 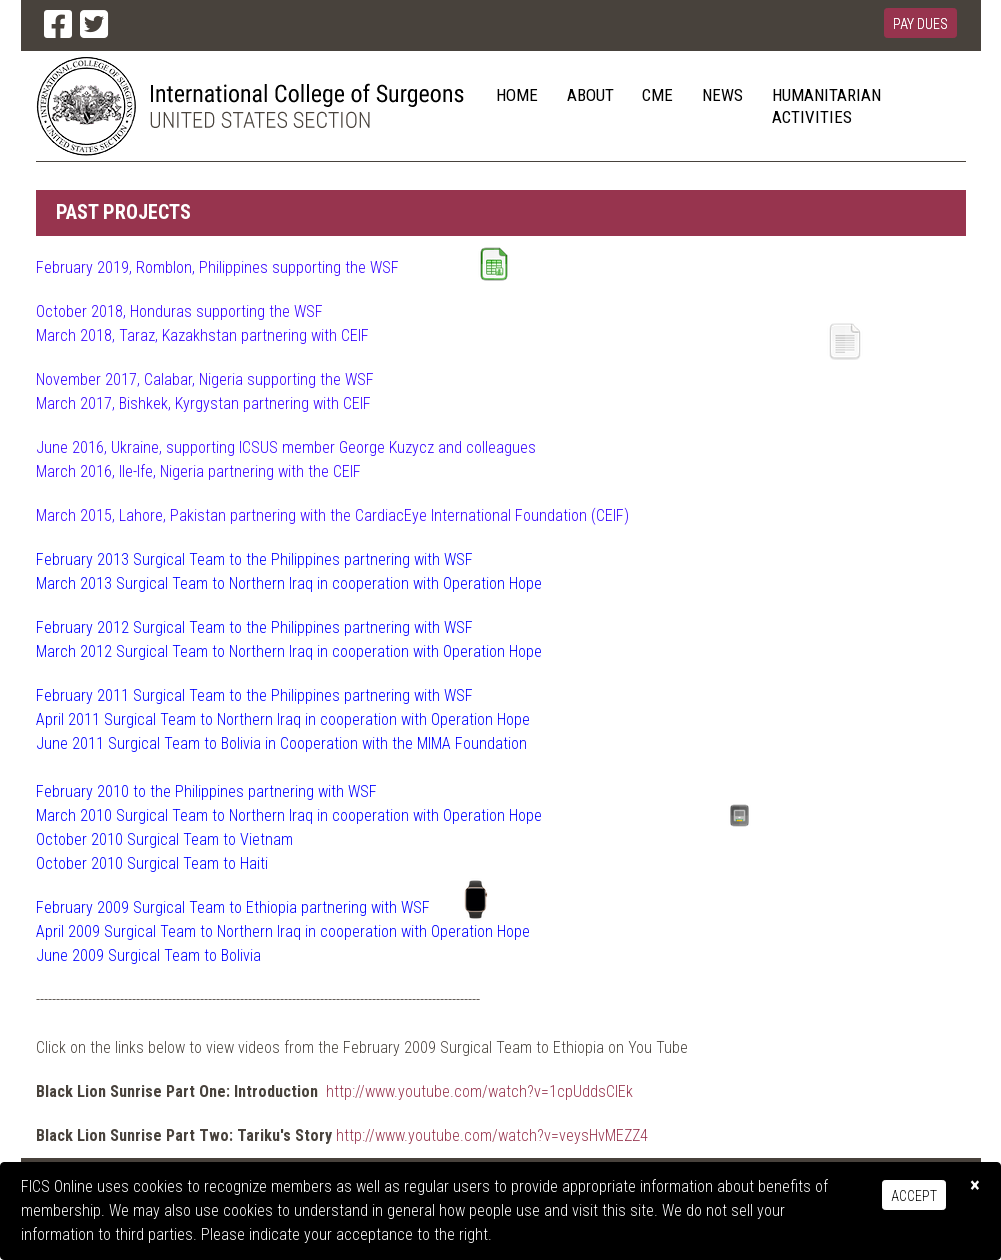 I want to click on open a text document, so click(x=845, y=341).